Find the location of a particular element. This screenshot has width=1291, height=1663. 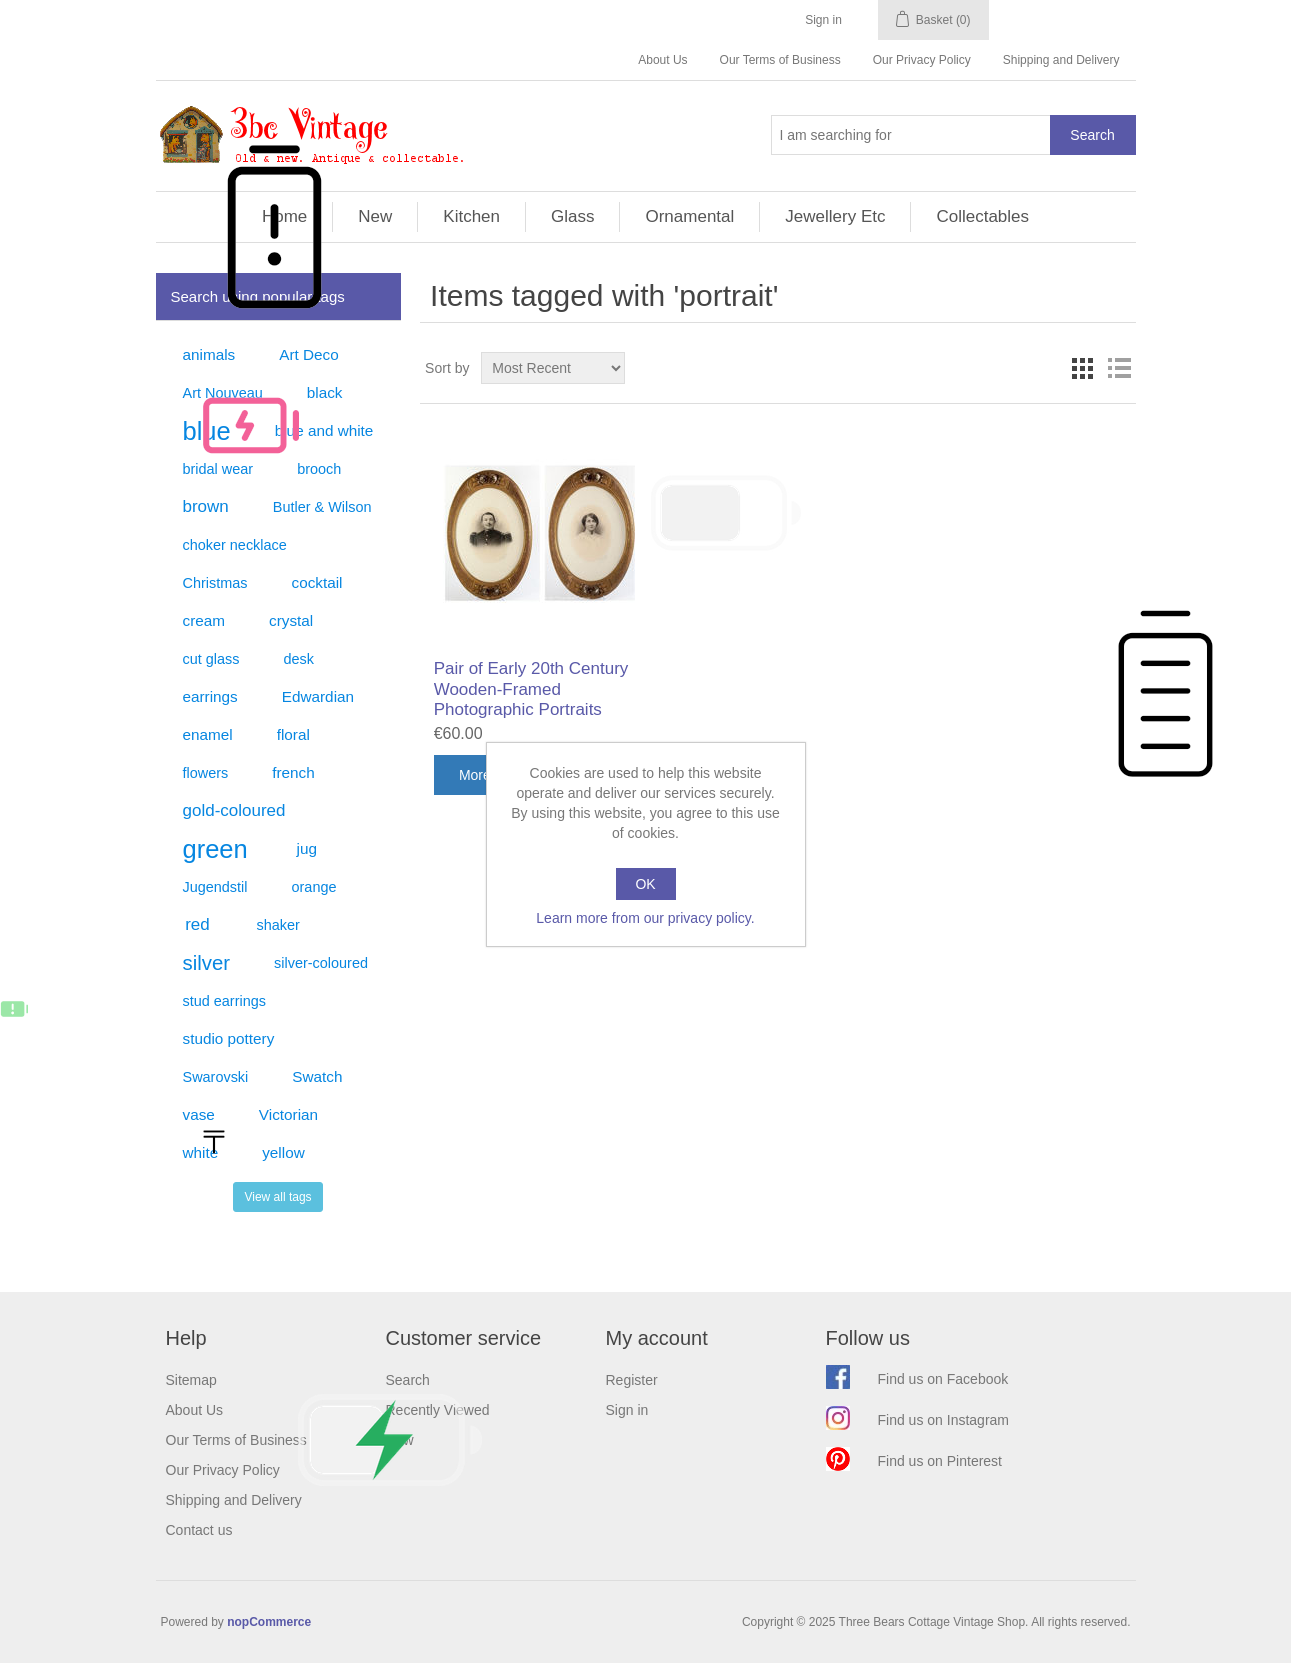

indicates device is currently charging is located at coordinates (249, 425).